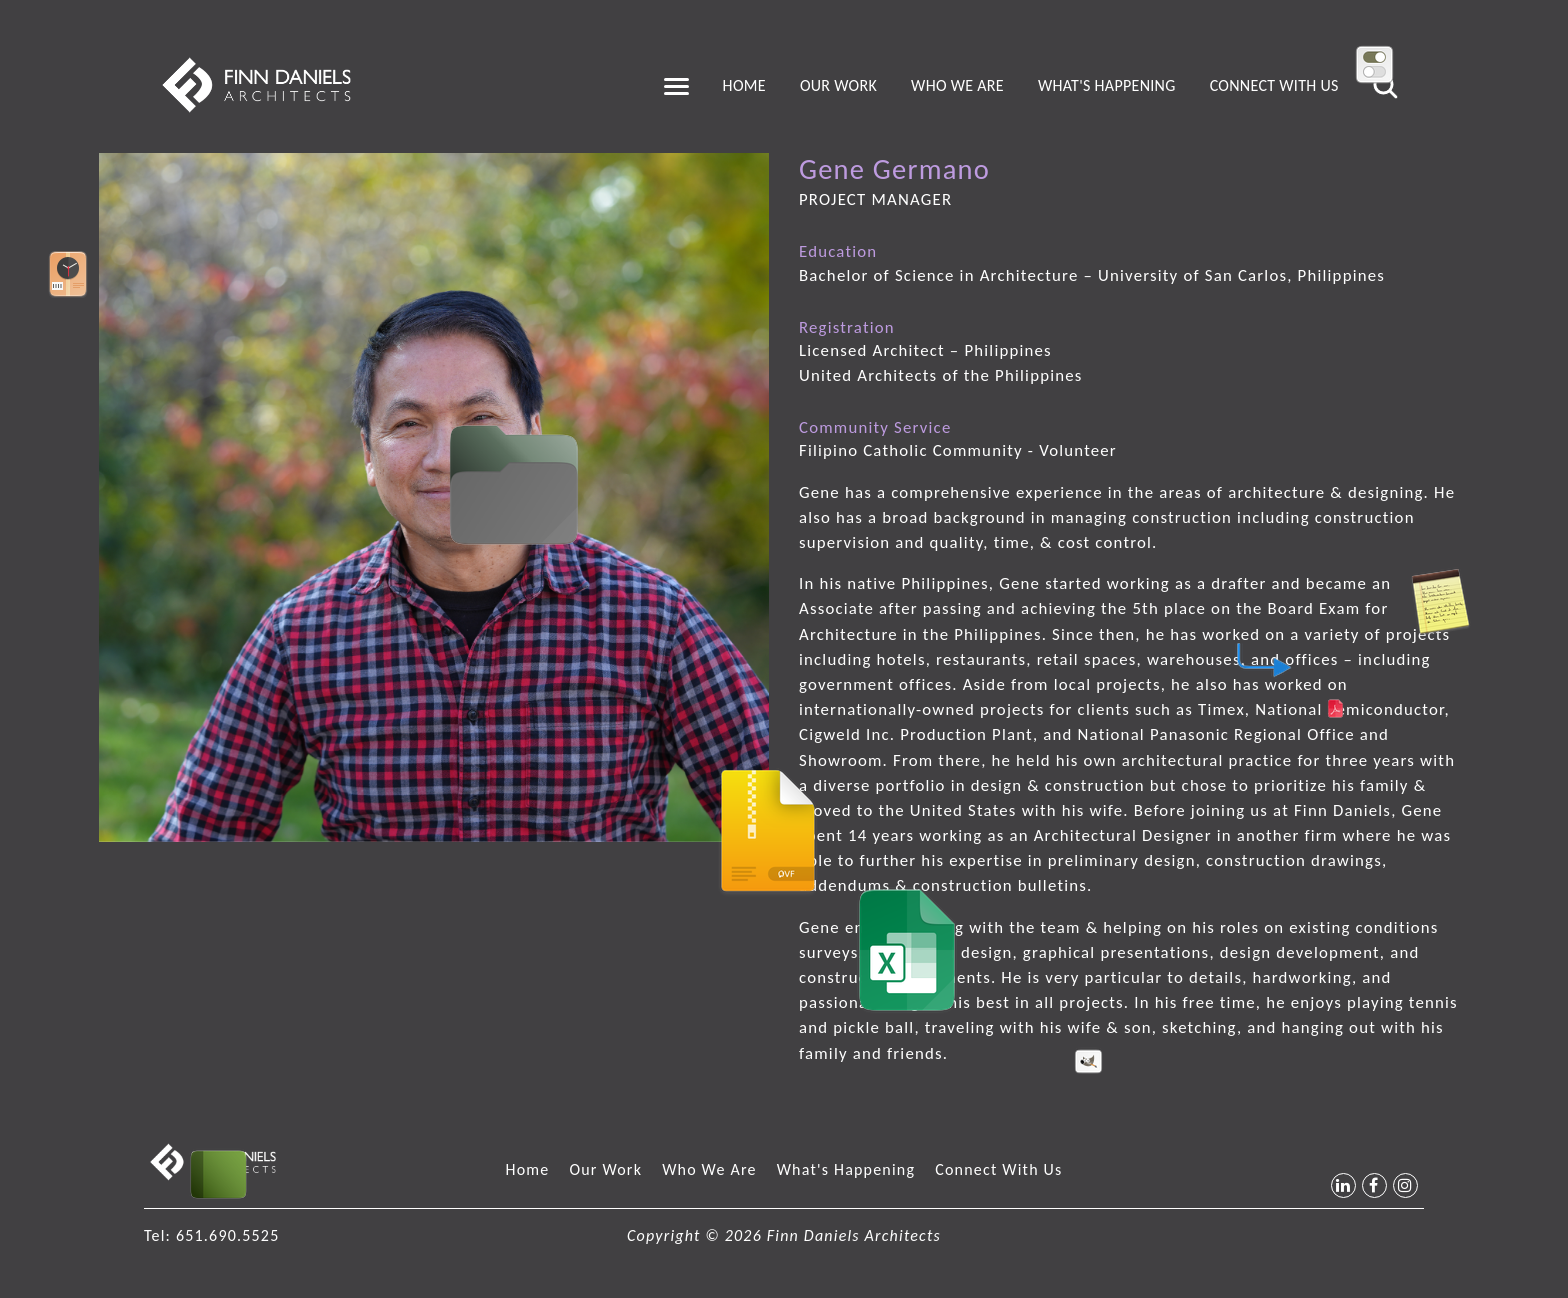 The width and height of the screenshot is (1568, 1298). What do you see at coordinates (1088, 1060) in the screenshot?
I see `open a GIMP project file` at bounding box center [1088, 1060].